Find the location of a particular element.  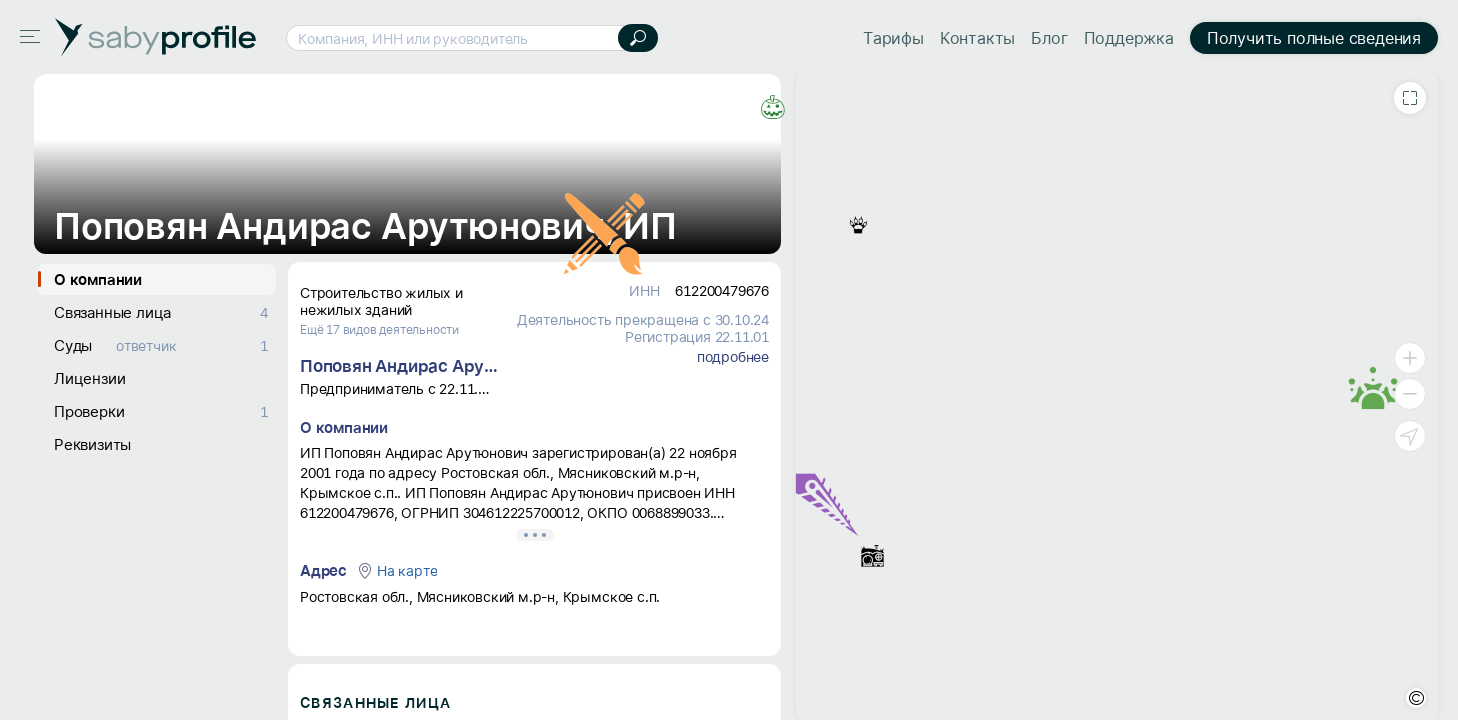

access halloween-themed content or events is located at coordinates (773, 107).